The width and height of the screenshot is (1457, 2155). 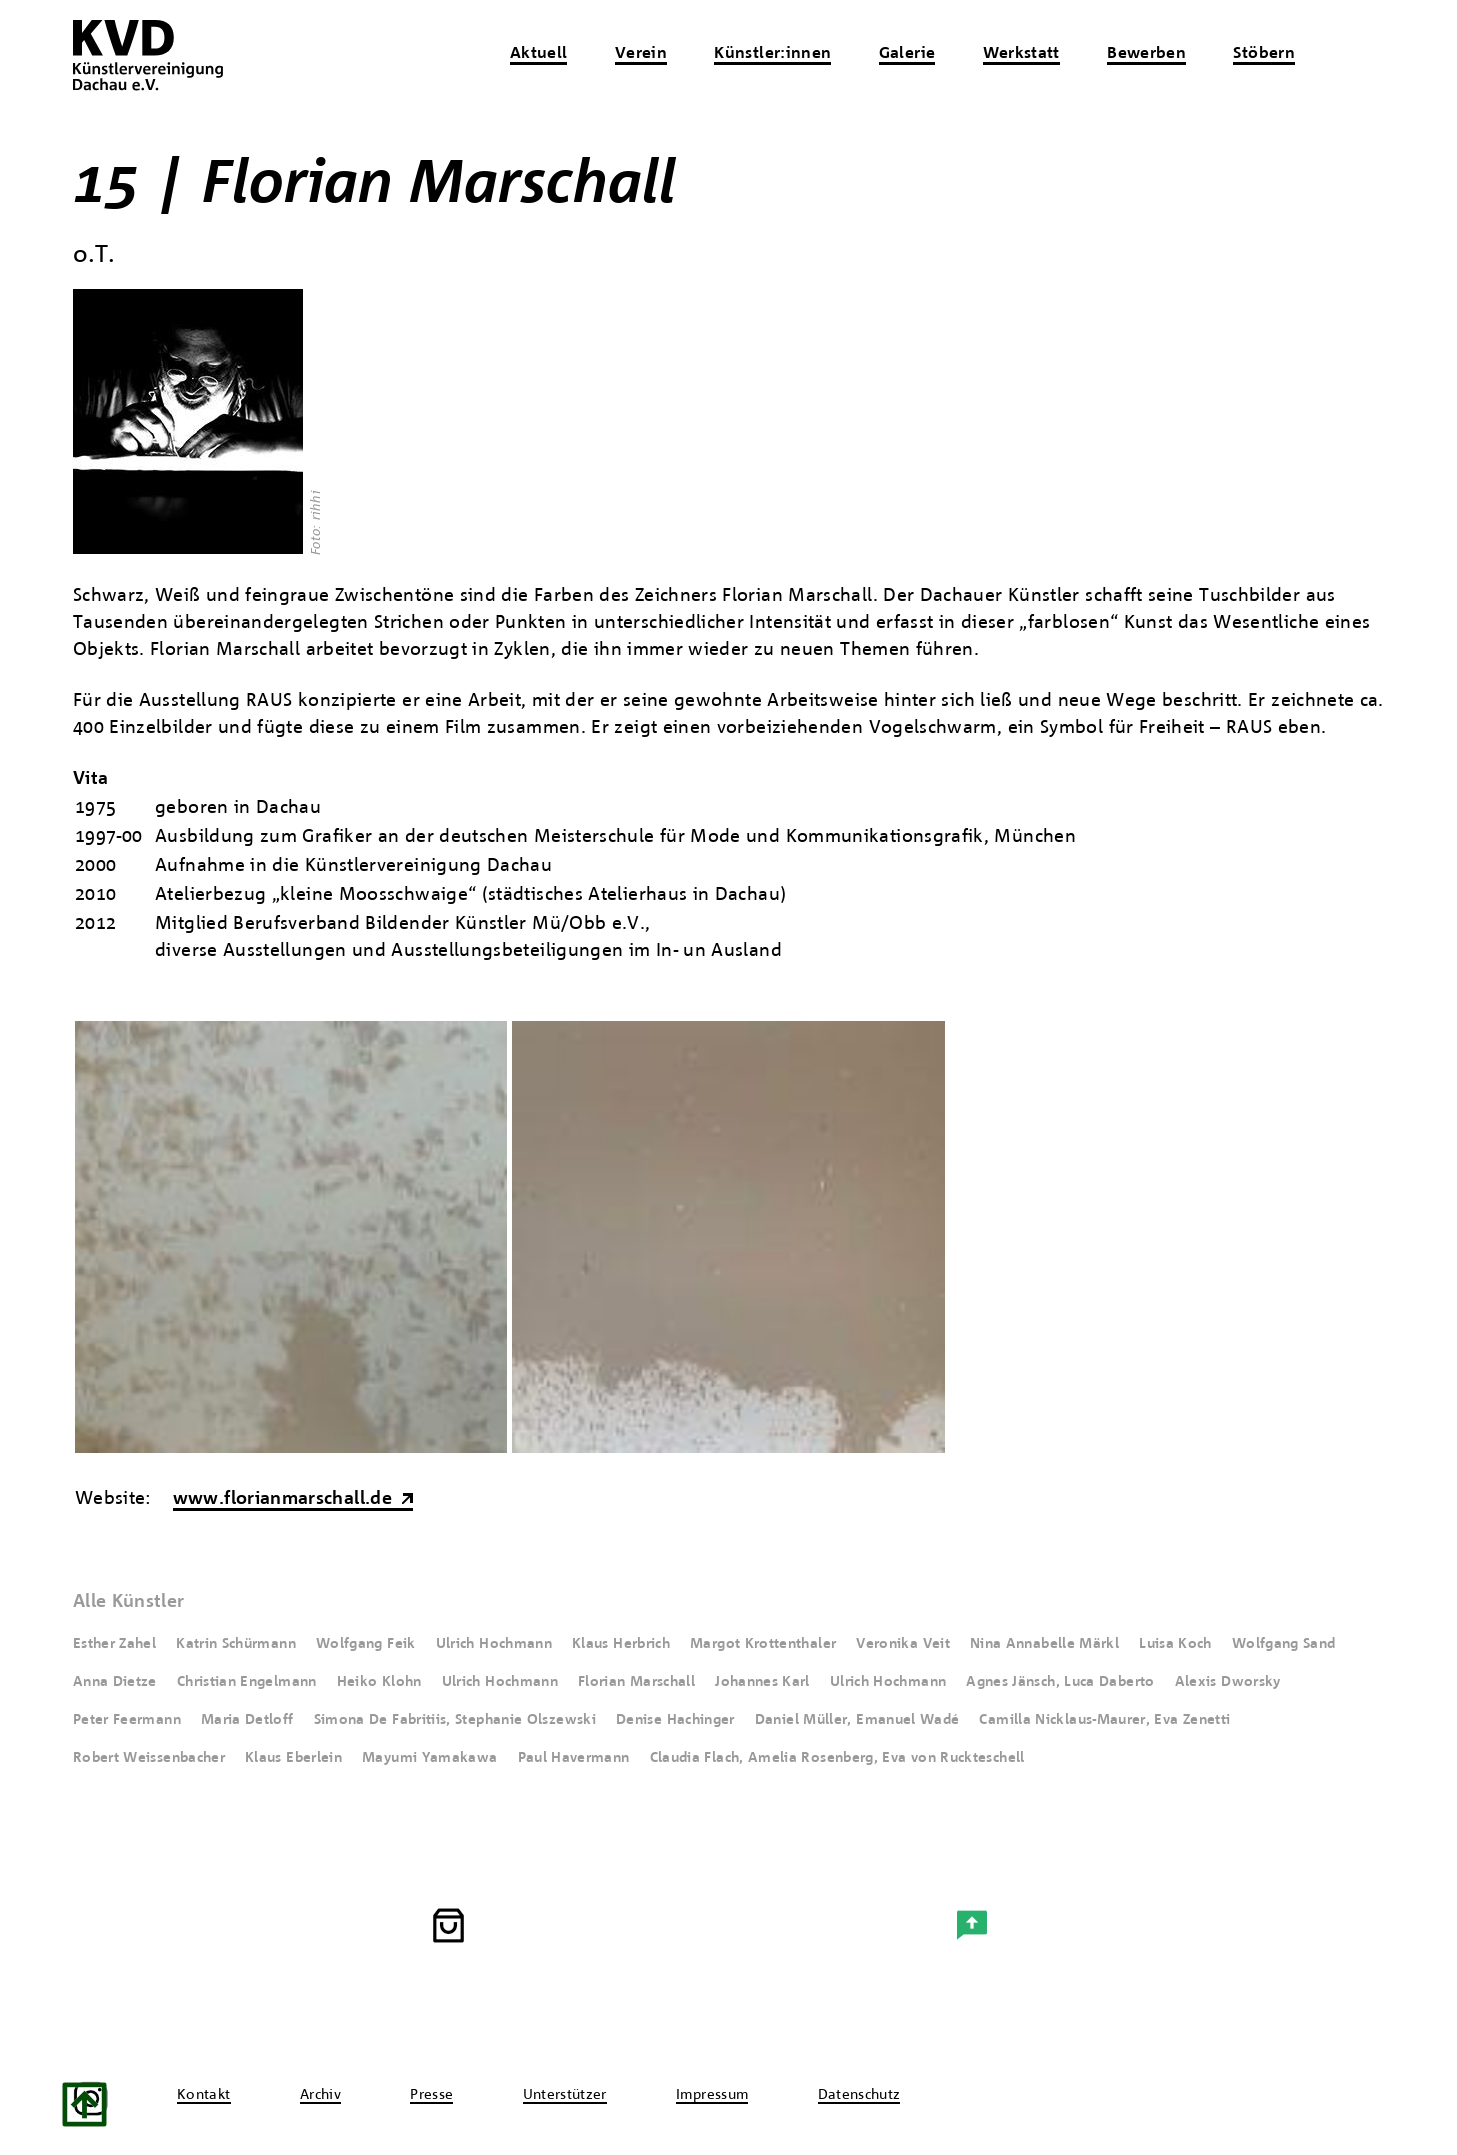 I want to click on upload a file or content, so click(x=84, y=2104).